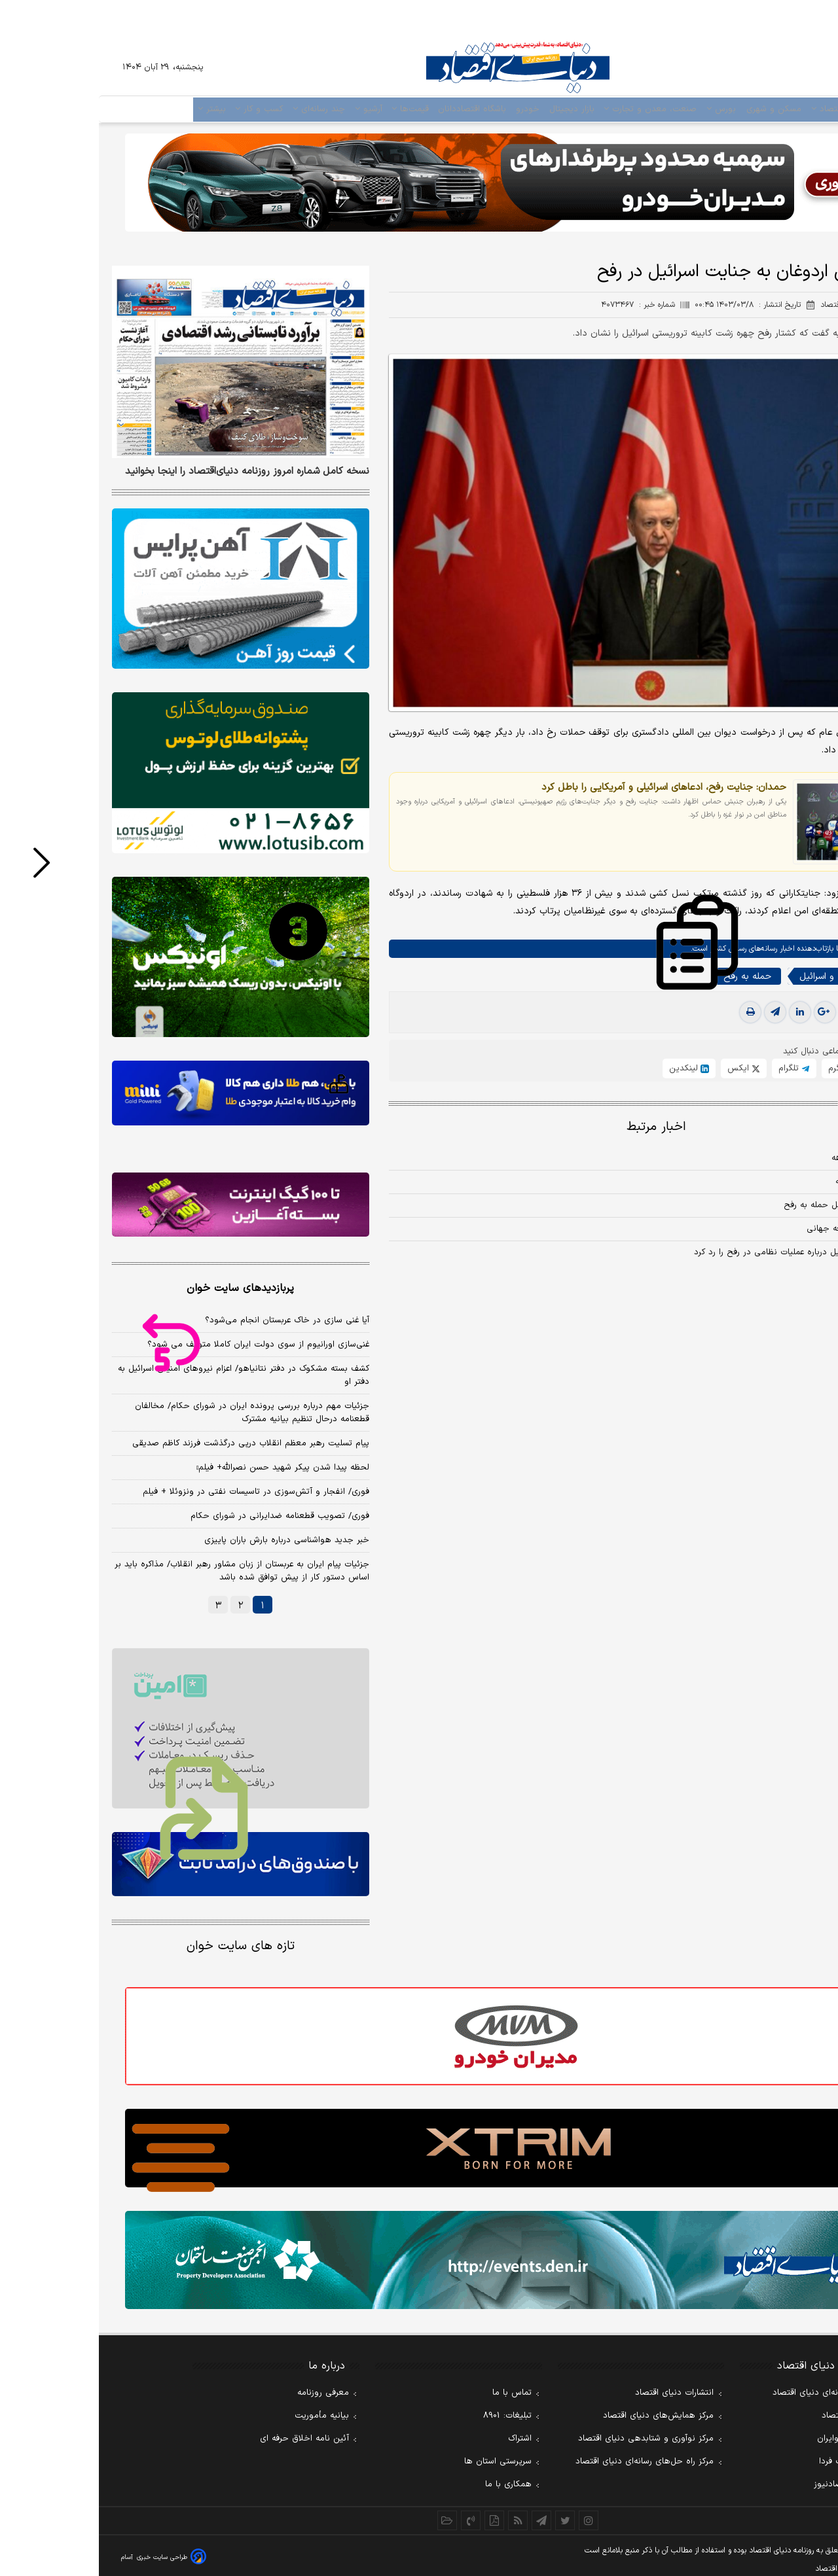 The height and width of the screenshot is (2576, 838). I want to click on create a symbolic link to this file, so click(206, 1808).